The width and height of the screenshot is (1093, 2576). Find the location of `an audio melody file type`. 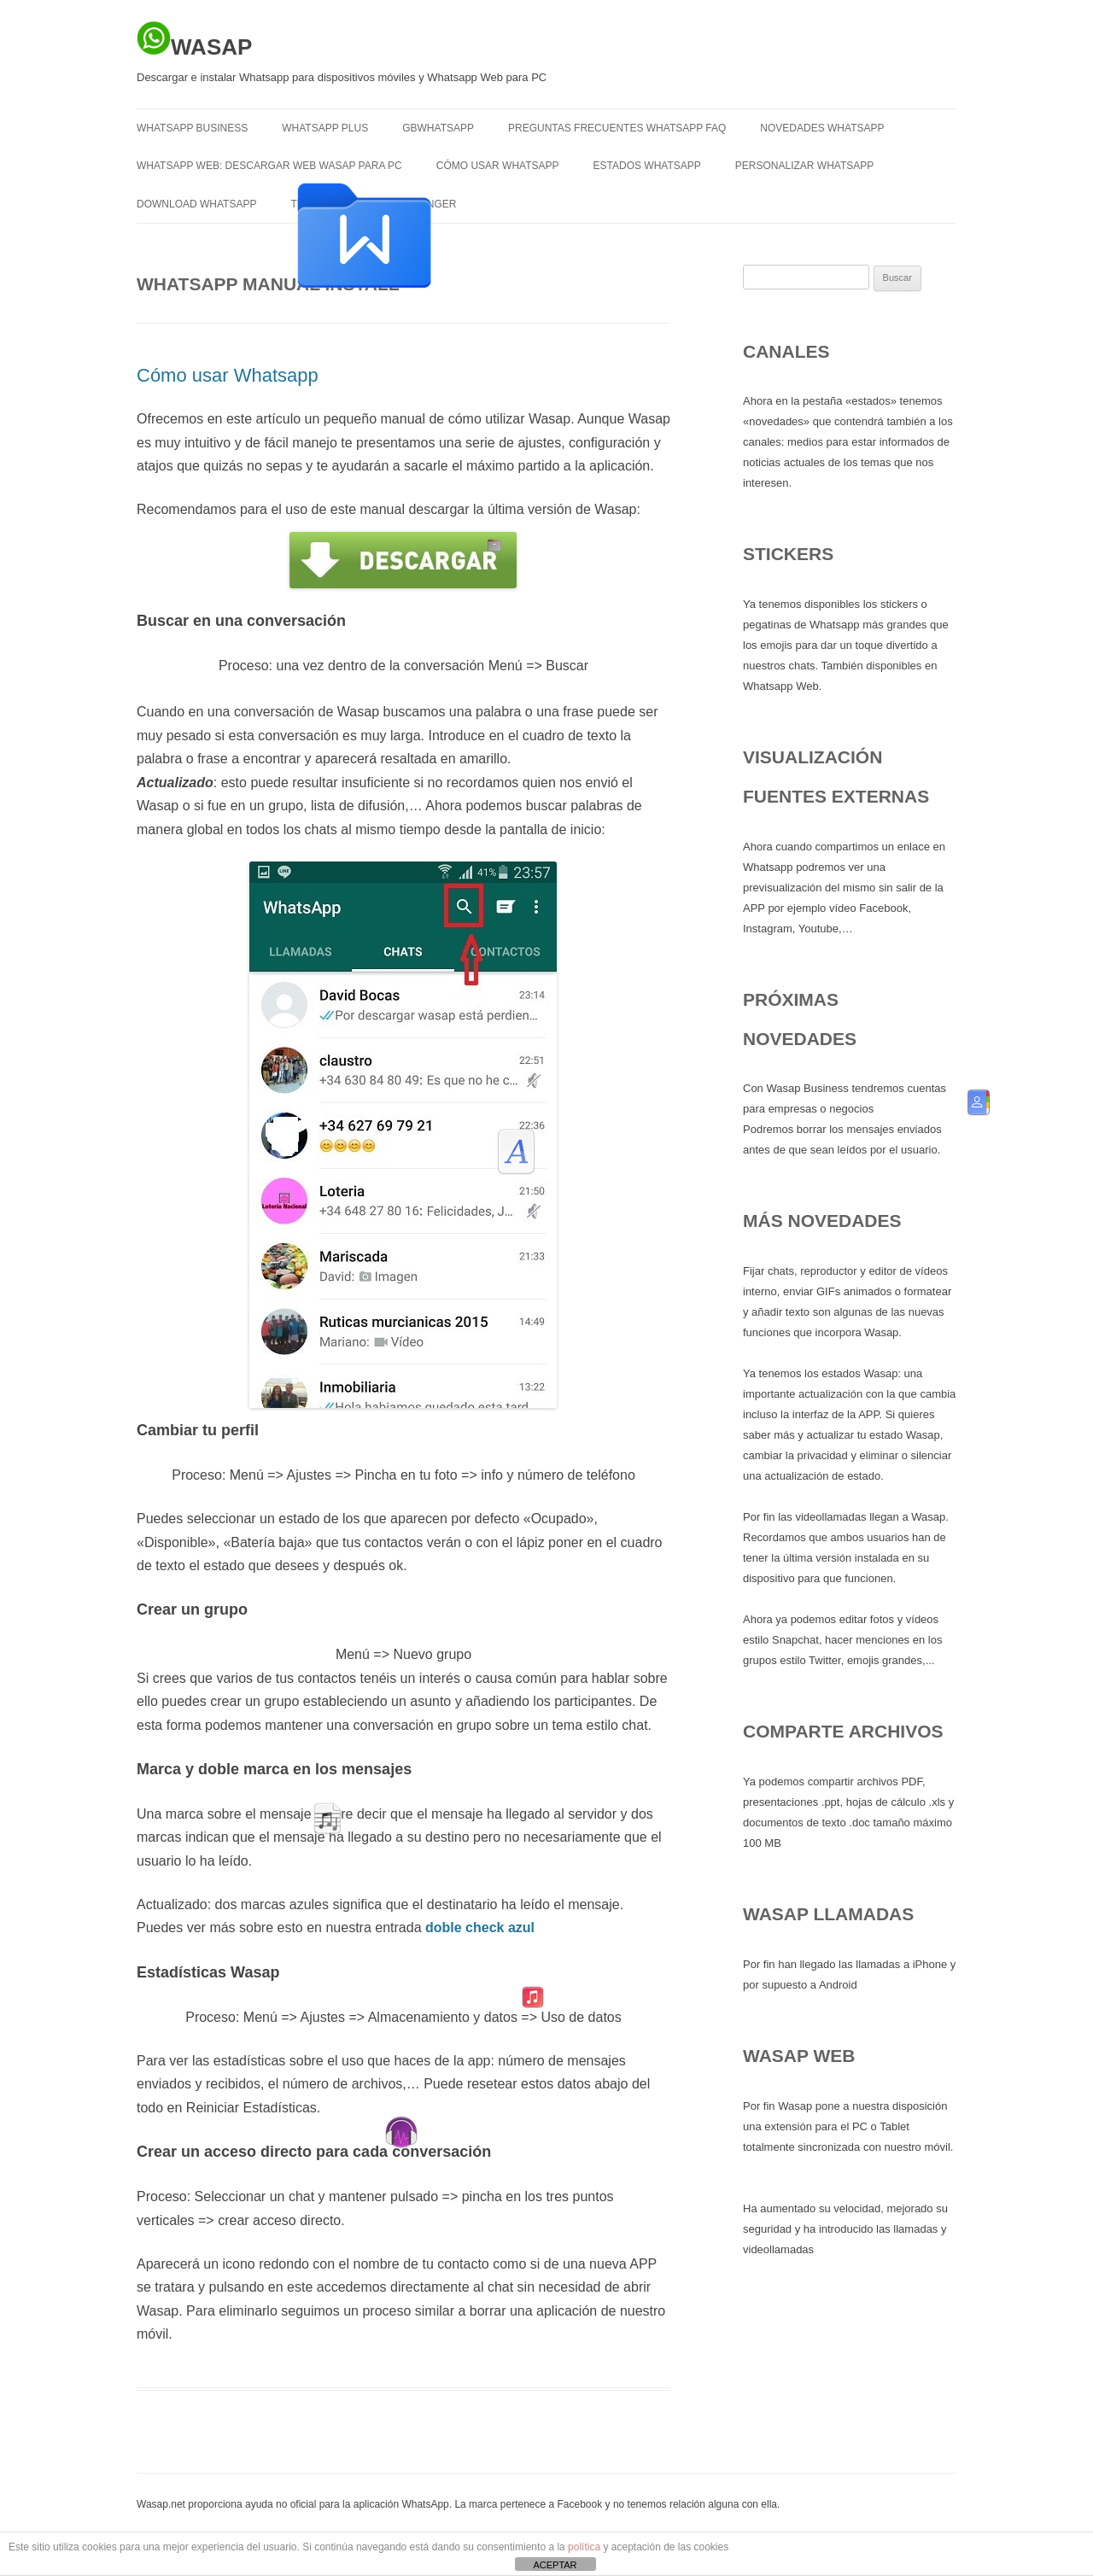

an audio melody file type is located at coordinates (327, 1818).